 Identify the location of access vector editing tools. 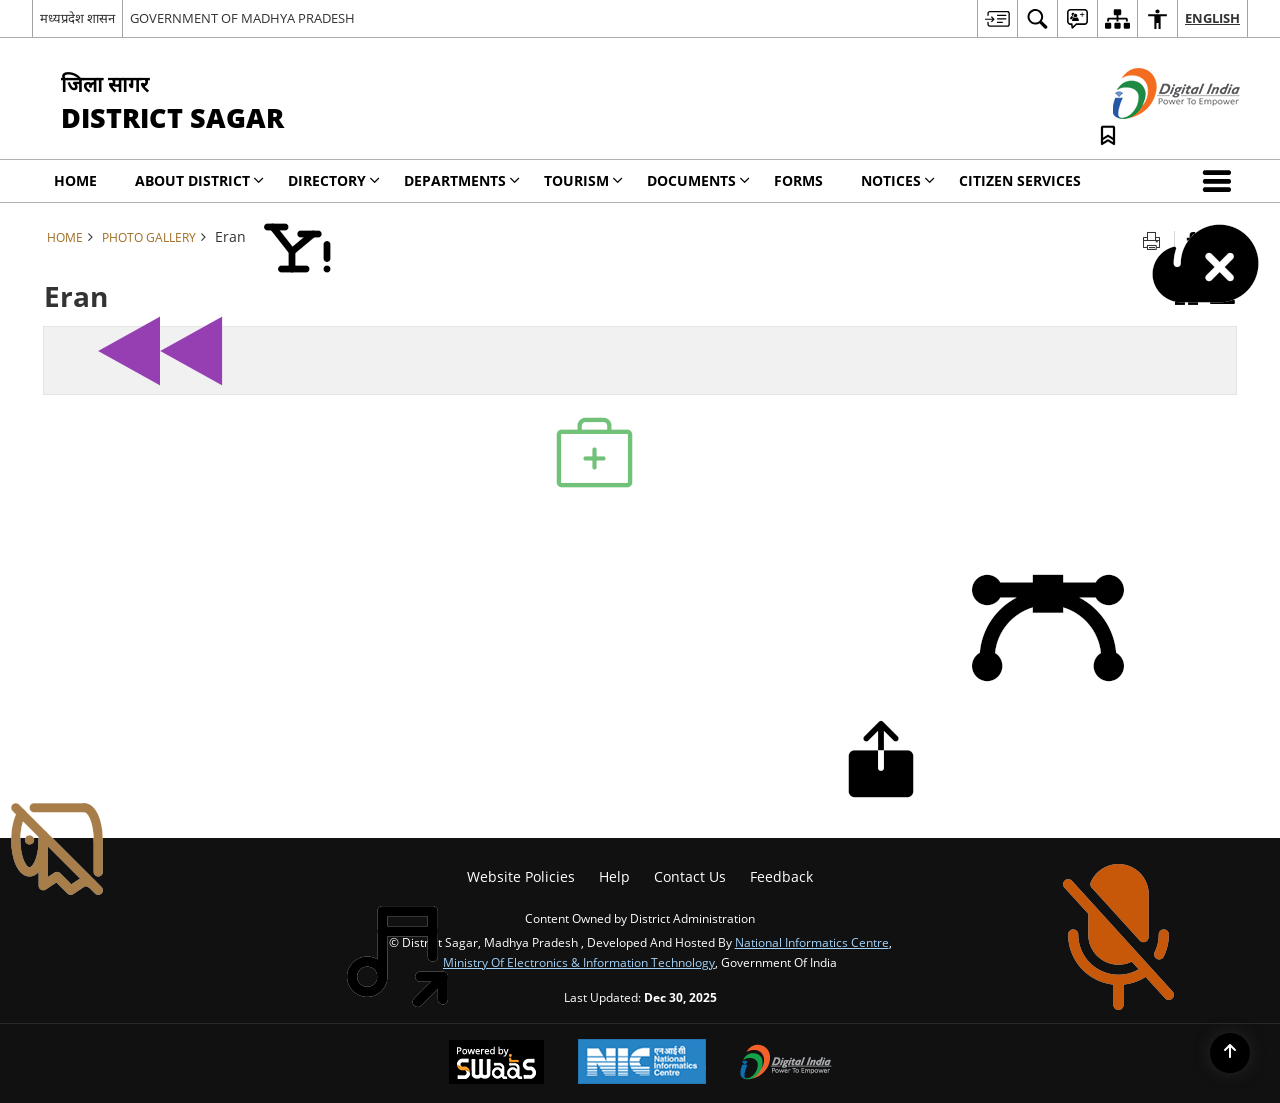
(1048, 628).